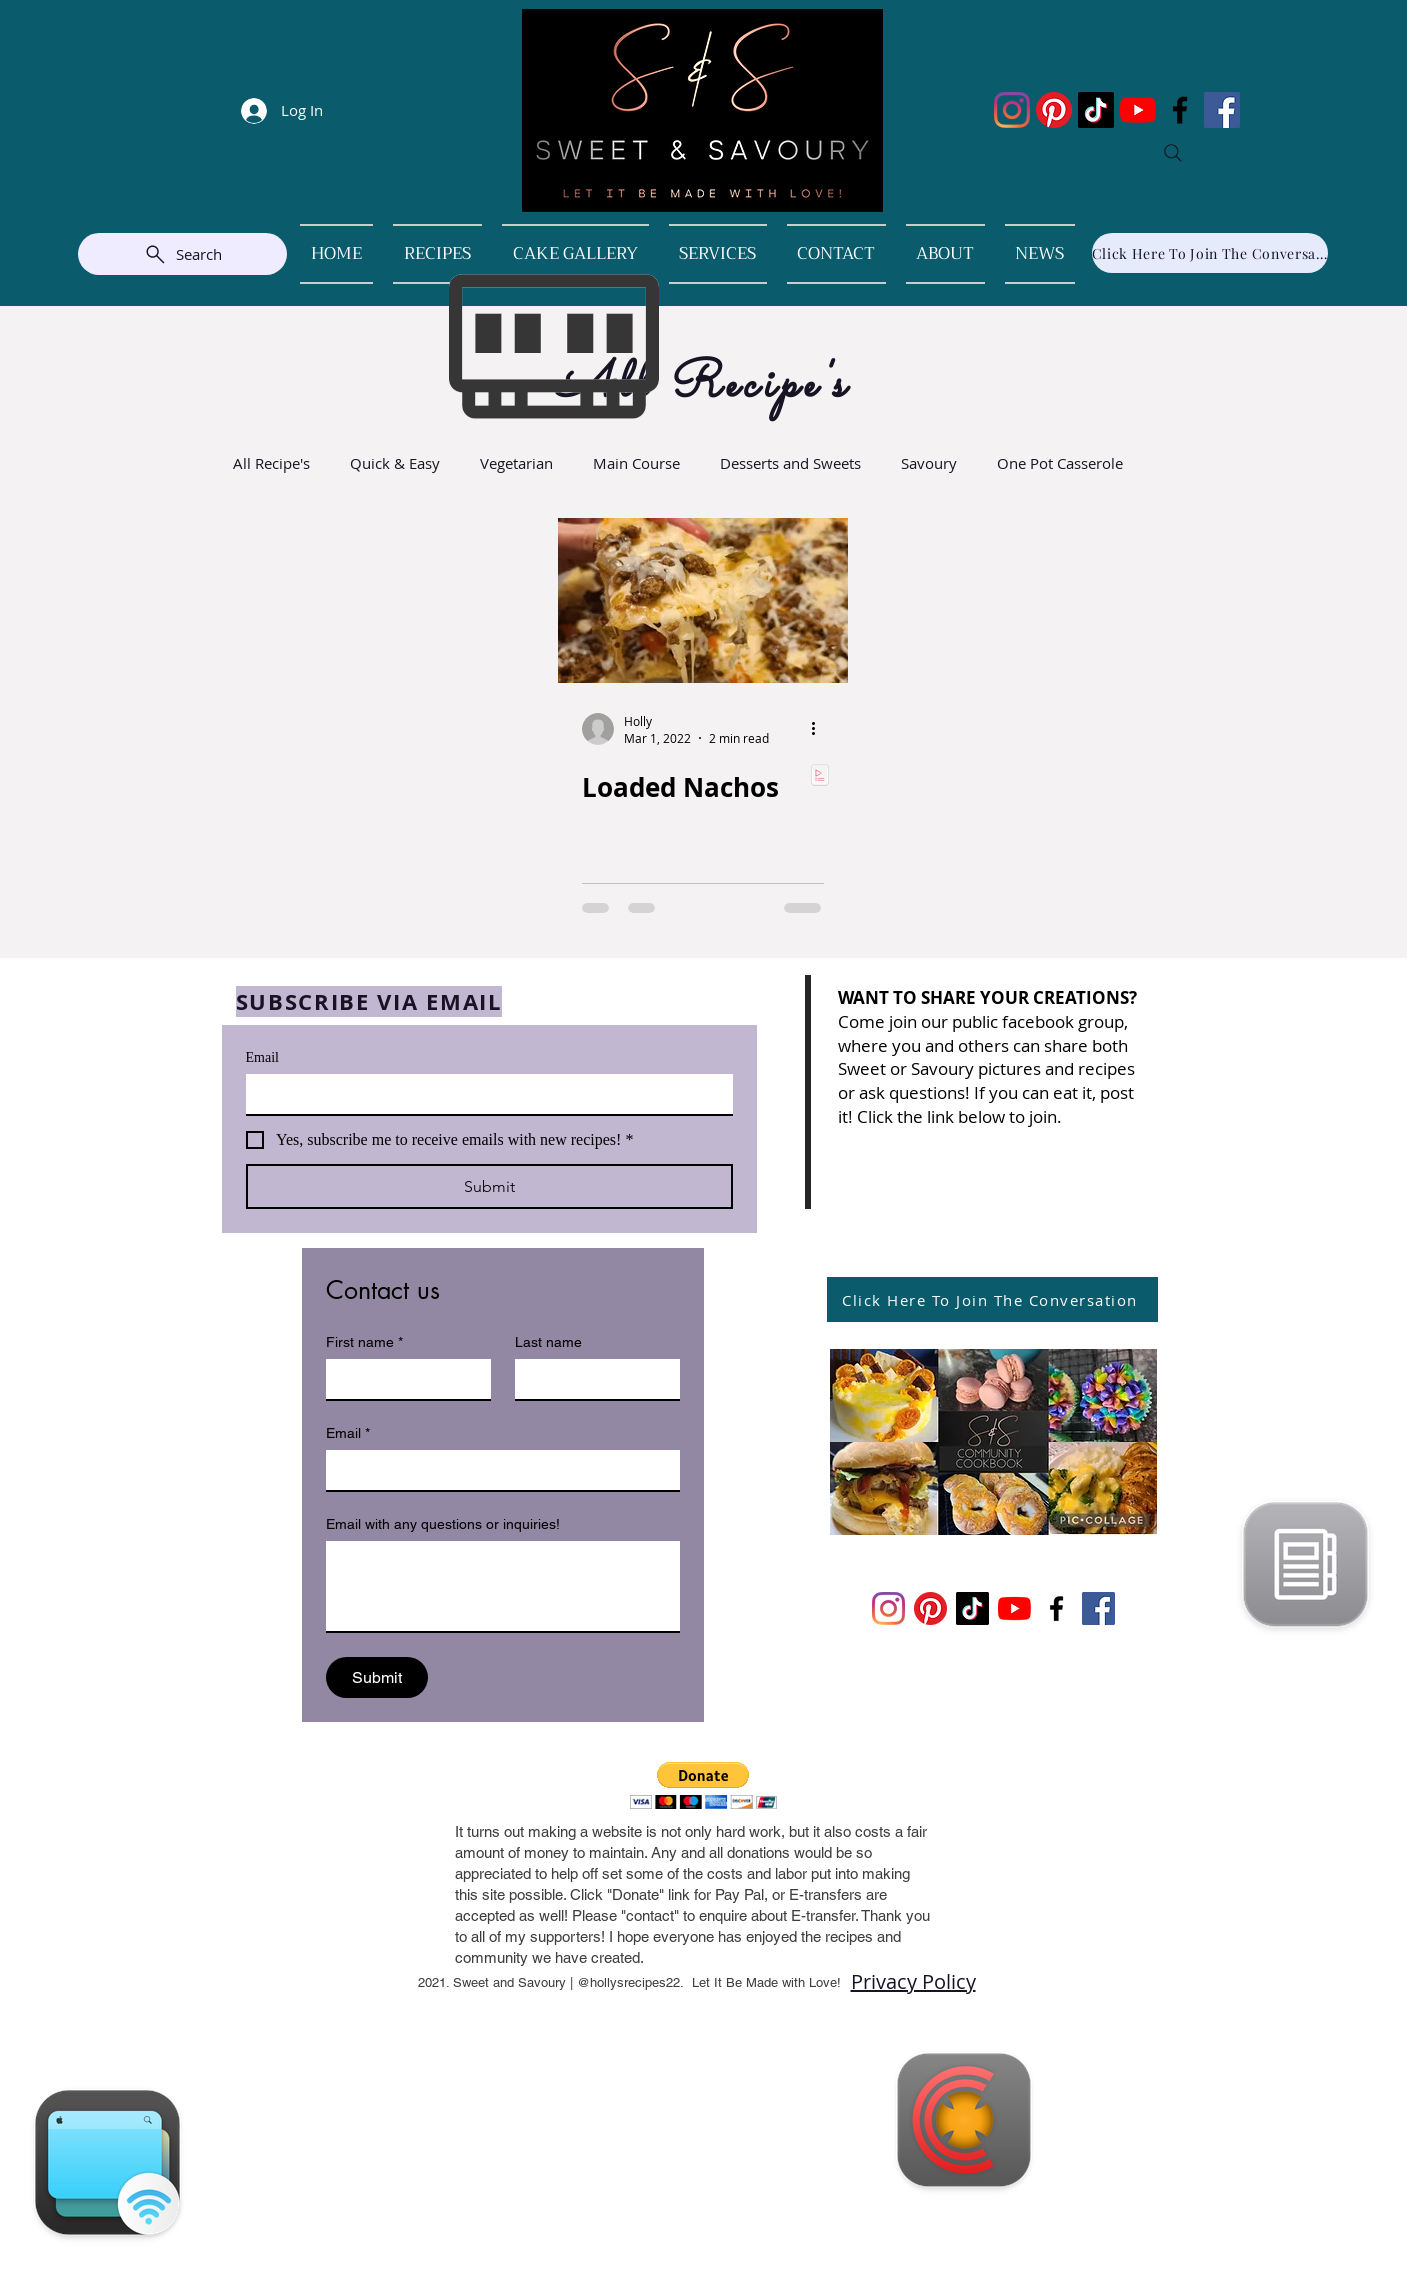  I want to click on view release notes and software updates, so click(1305, 1566).